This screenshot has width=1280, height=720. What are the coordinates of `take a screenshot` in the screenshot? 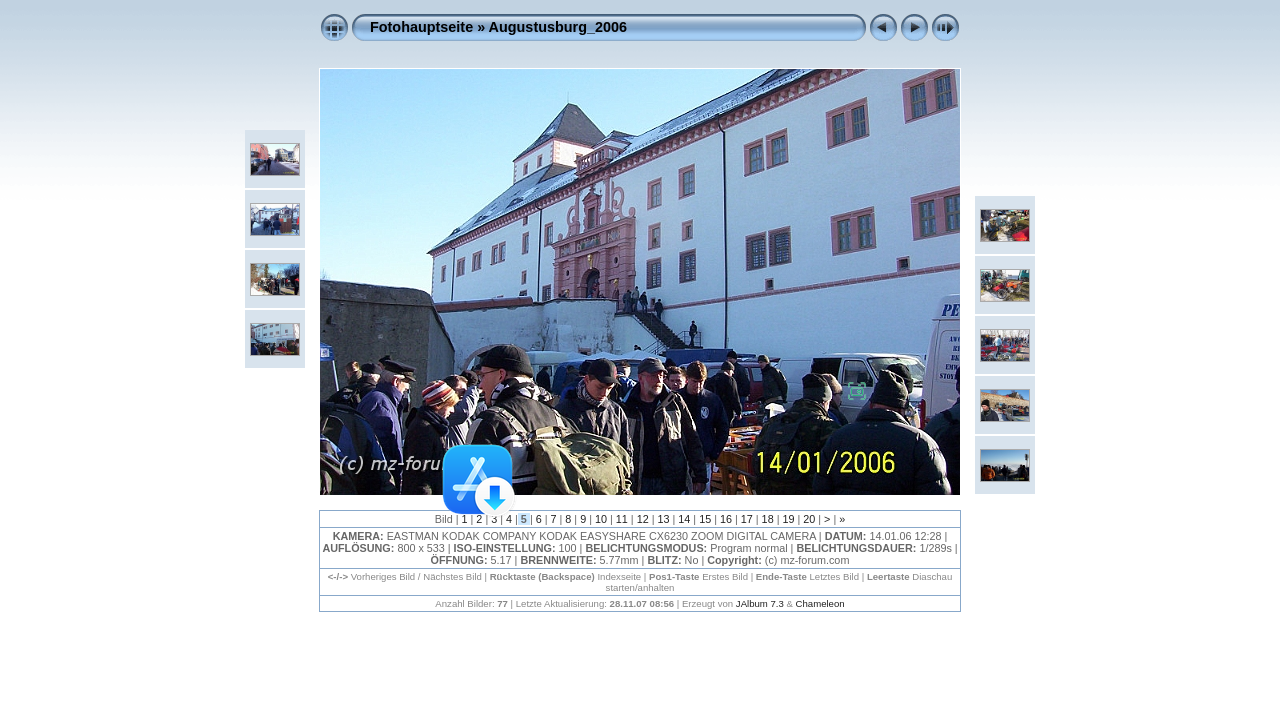 It's located at (857, 391).